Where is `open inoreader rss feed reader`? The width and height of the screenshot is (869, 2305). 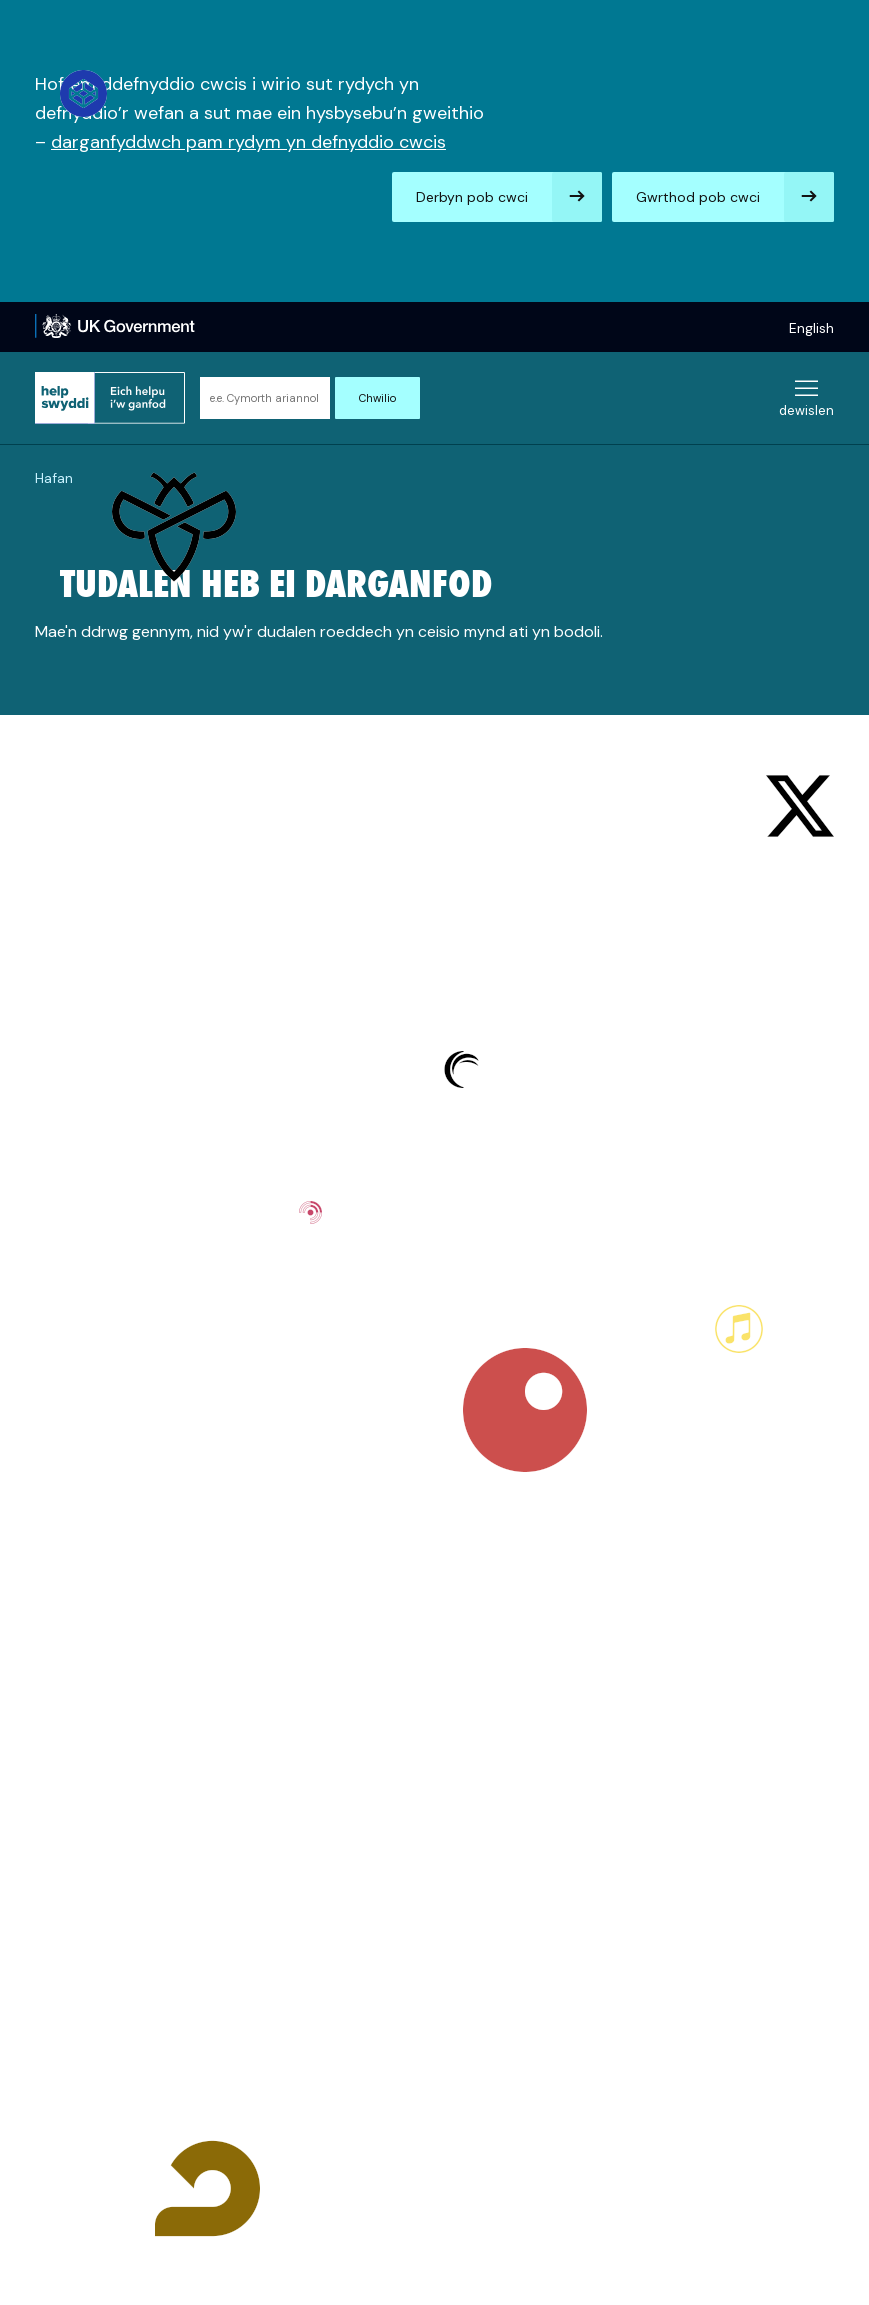 open inoreader rss feed reader is located at coordinates (525, 1410).